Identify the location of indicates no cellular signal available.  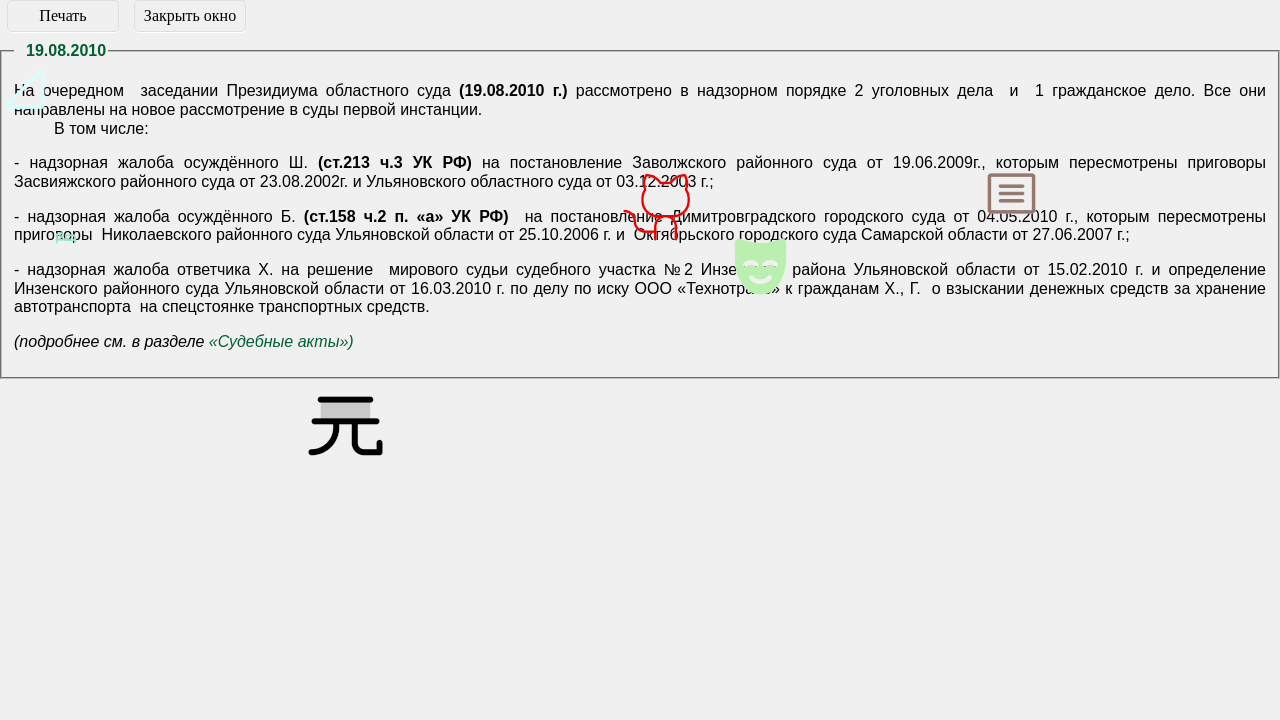
(28, 91).